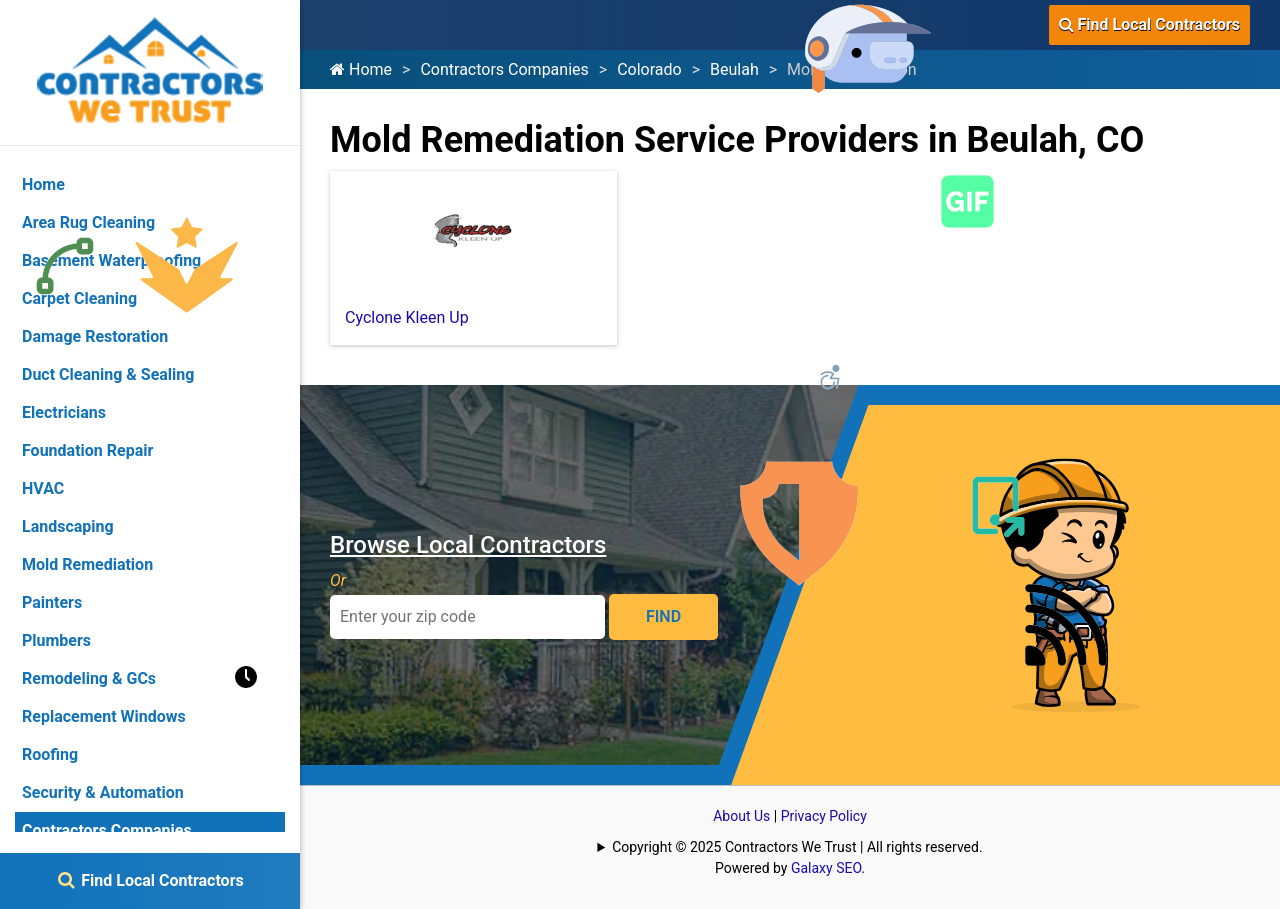  Describe the element at coordinates (995, 505) in the screenshot. I see `share content from tablet to another device` at that location.